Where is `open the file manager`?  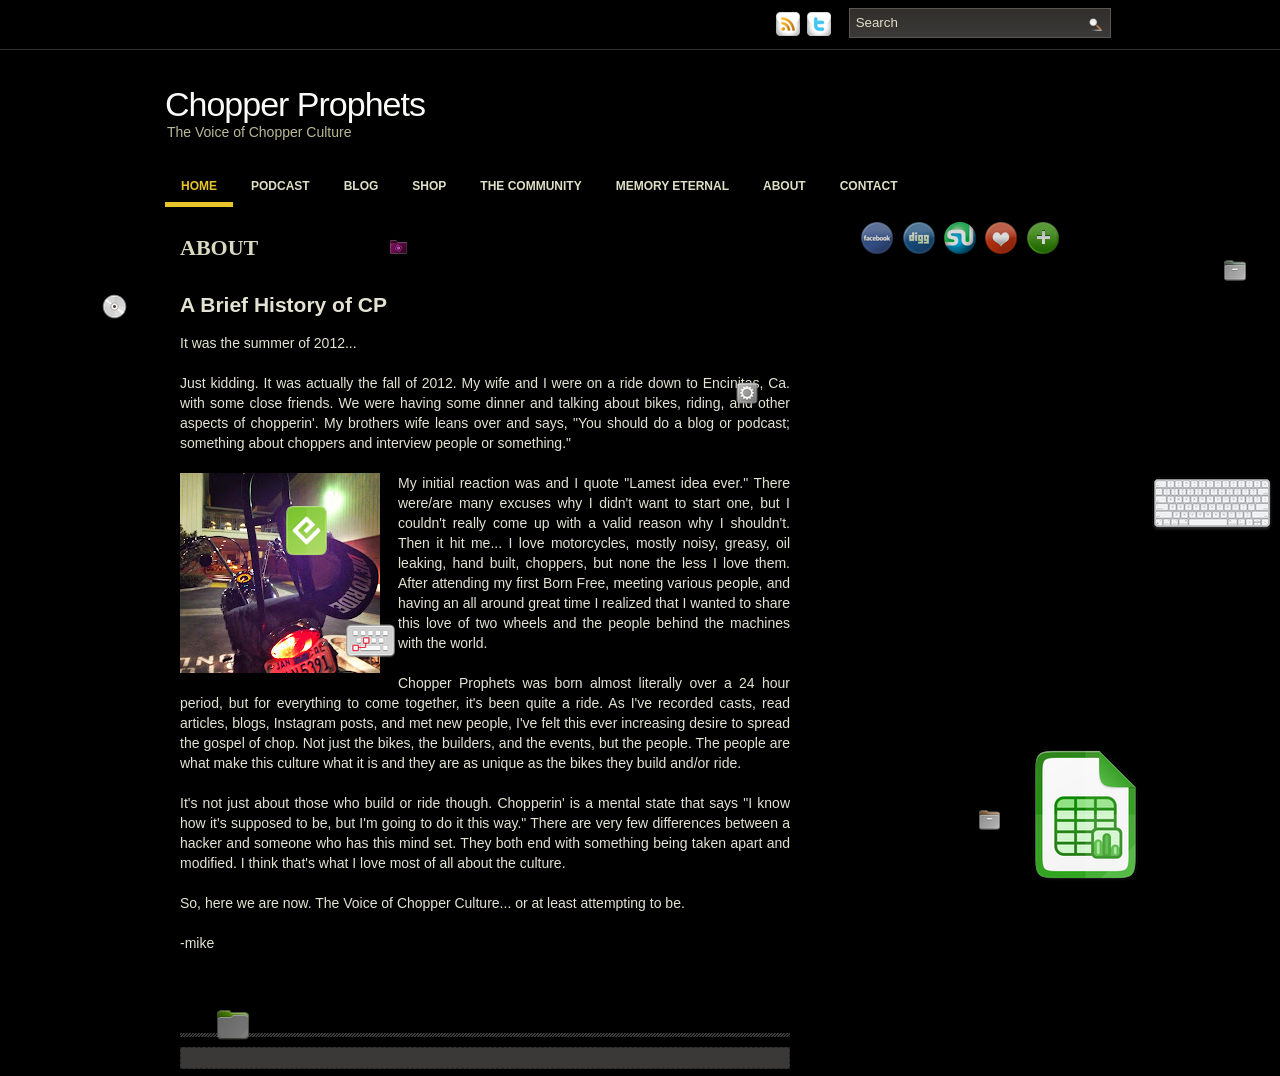 open the file manager is located at coordinates (989, 819).